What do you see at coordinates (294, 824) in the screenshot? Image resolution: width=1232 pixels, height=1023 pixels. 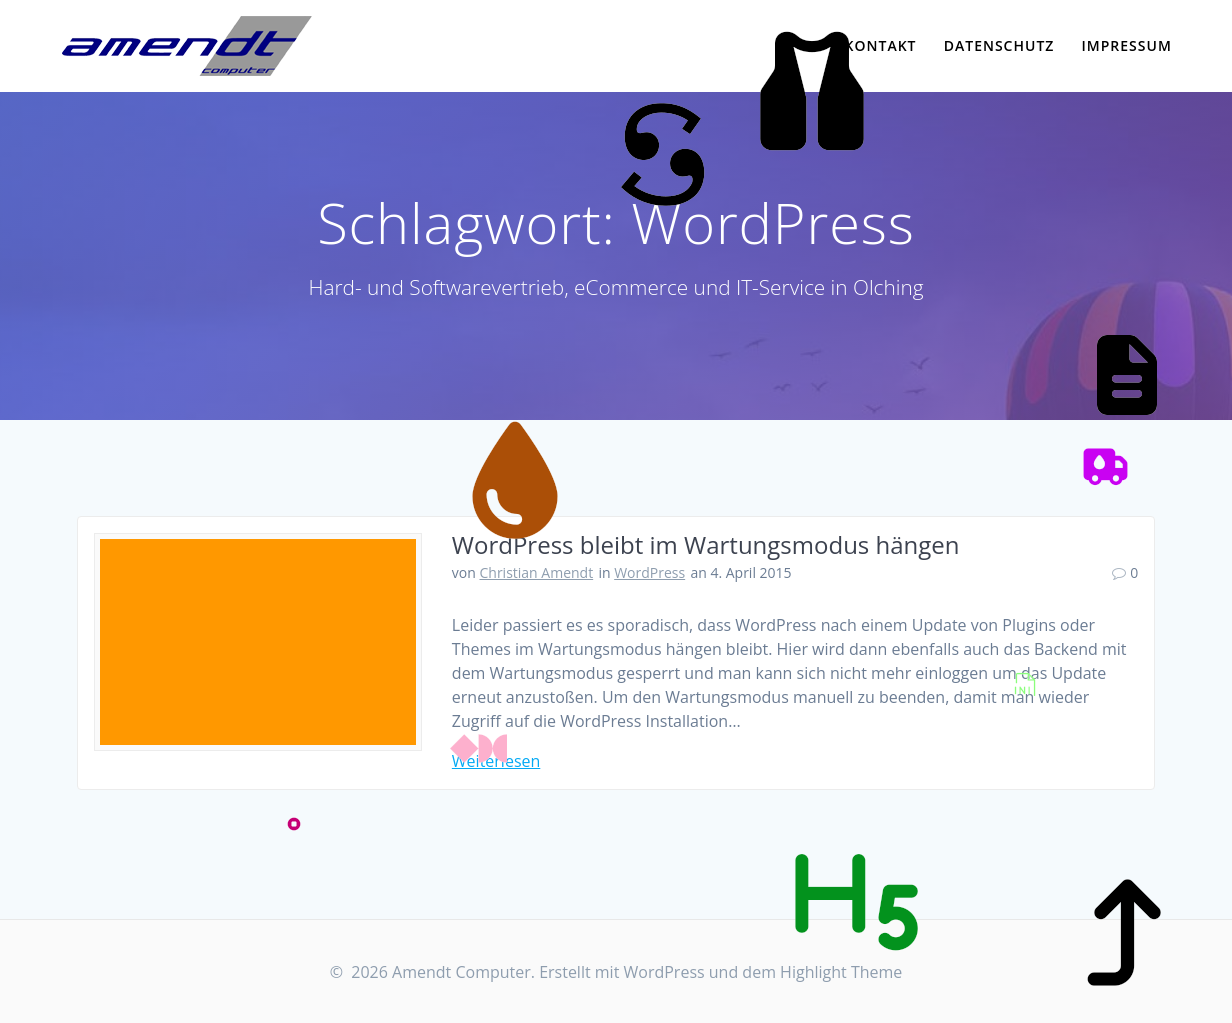 I see `stop playback or recording` at bounding box center [294, 824].